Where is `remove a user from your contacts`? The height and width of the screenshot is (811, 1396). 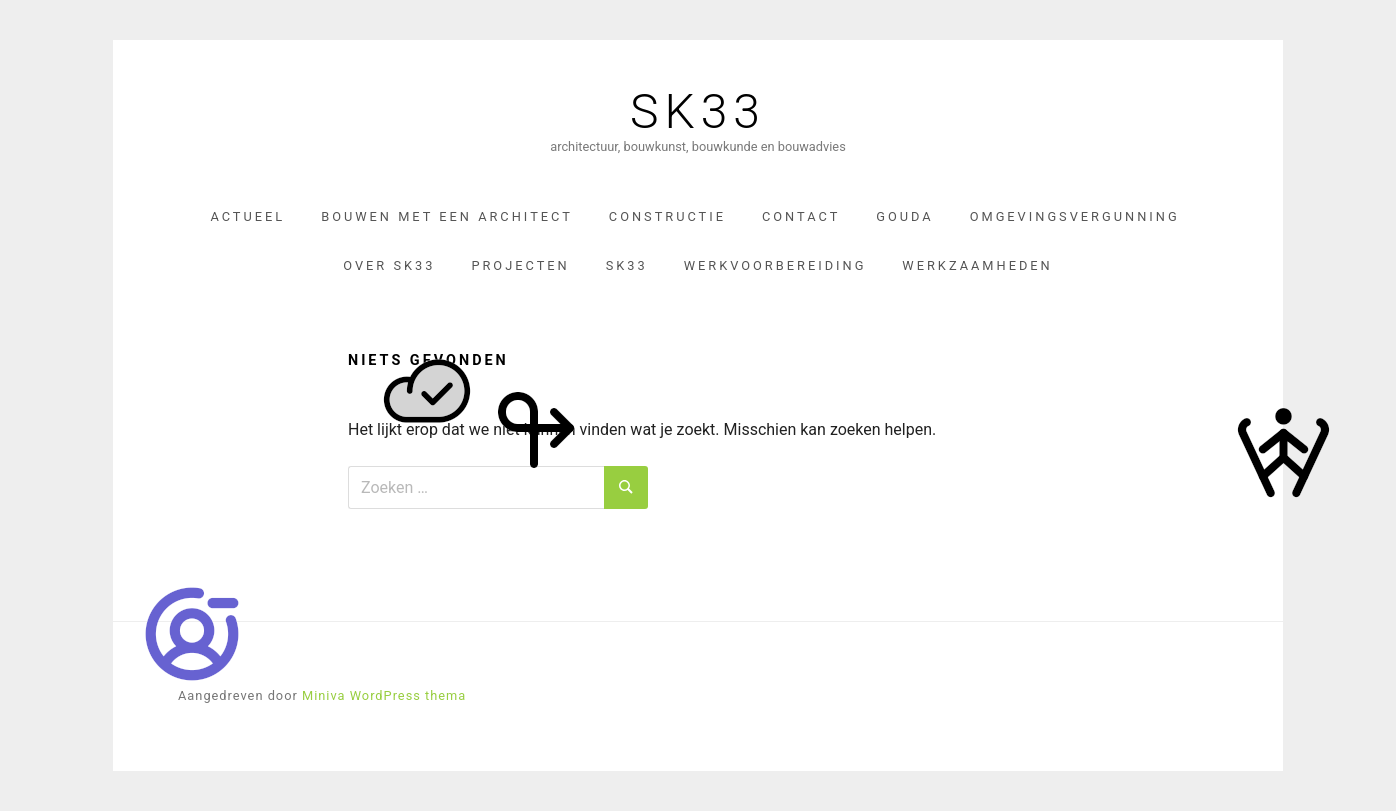
remove a user from your contacts is located at coordinates (192, 634).